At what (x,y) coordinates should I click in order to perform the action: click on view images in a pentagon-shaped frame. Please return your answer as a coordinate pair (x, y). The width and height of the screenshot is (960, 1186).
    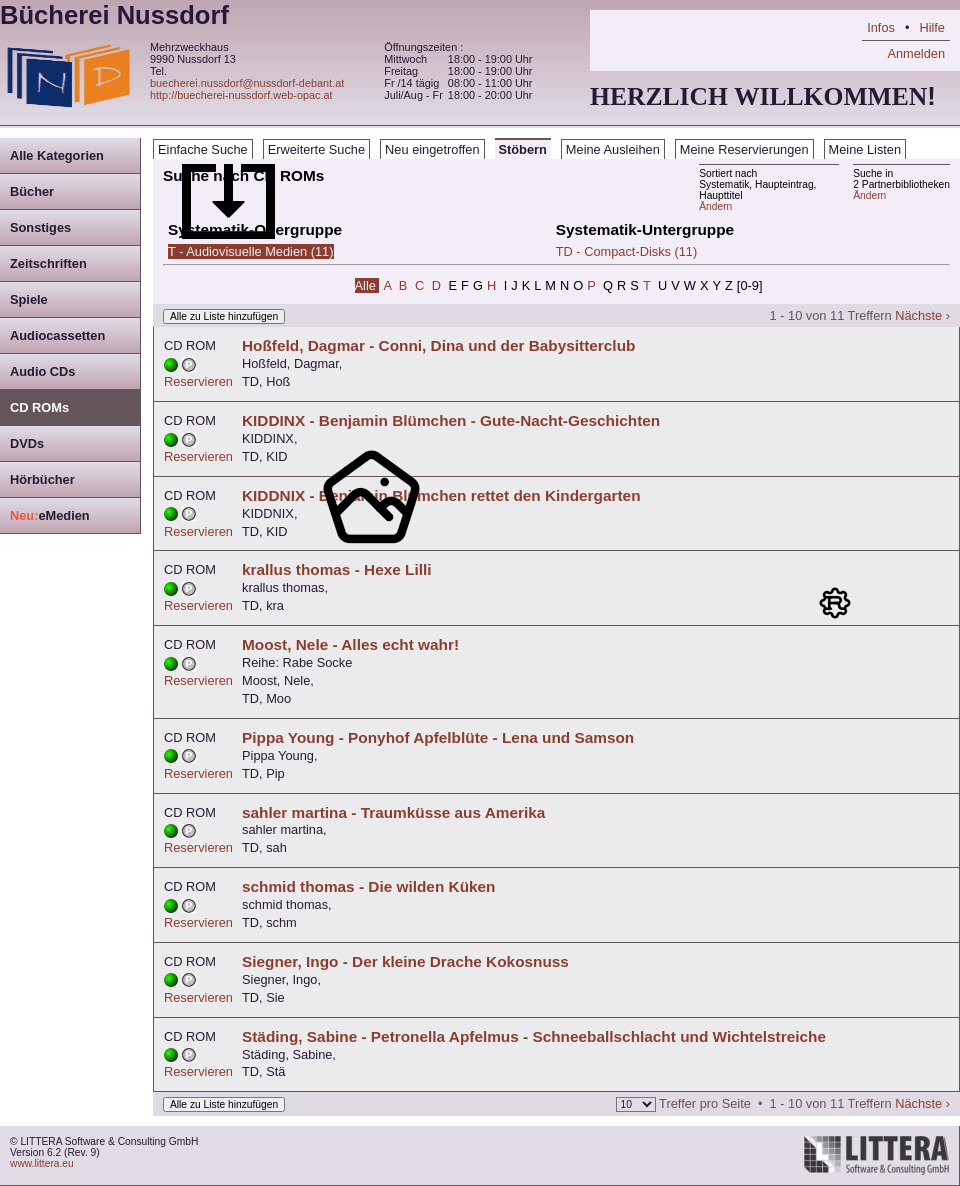
    Looking at the image, I should click on (371, 499).